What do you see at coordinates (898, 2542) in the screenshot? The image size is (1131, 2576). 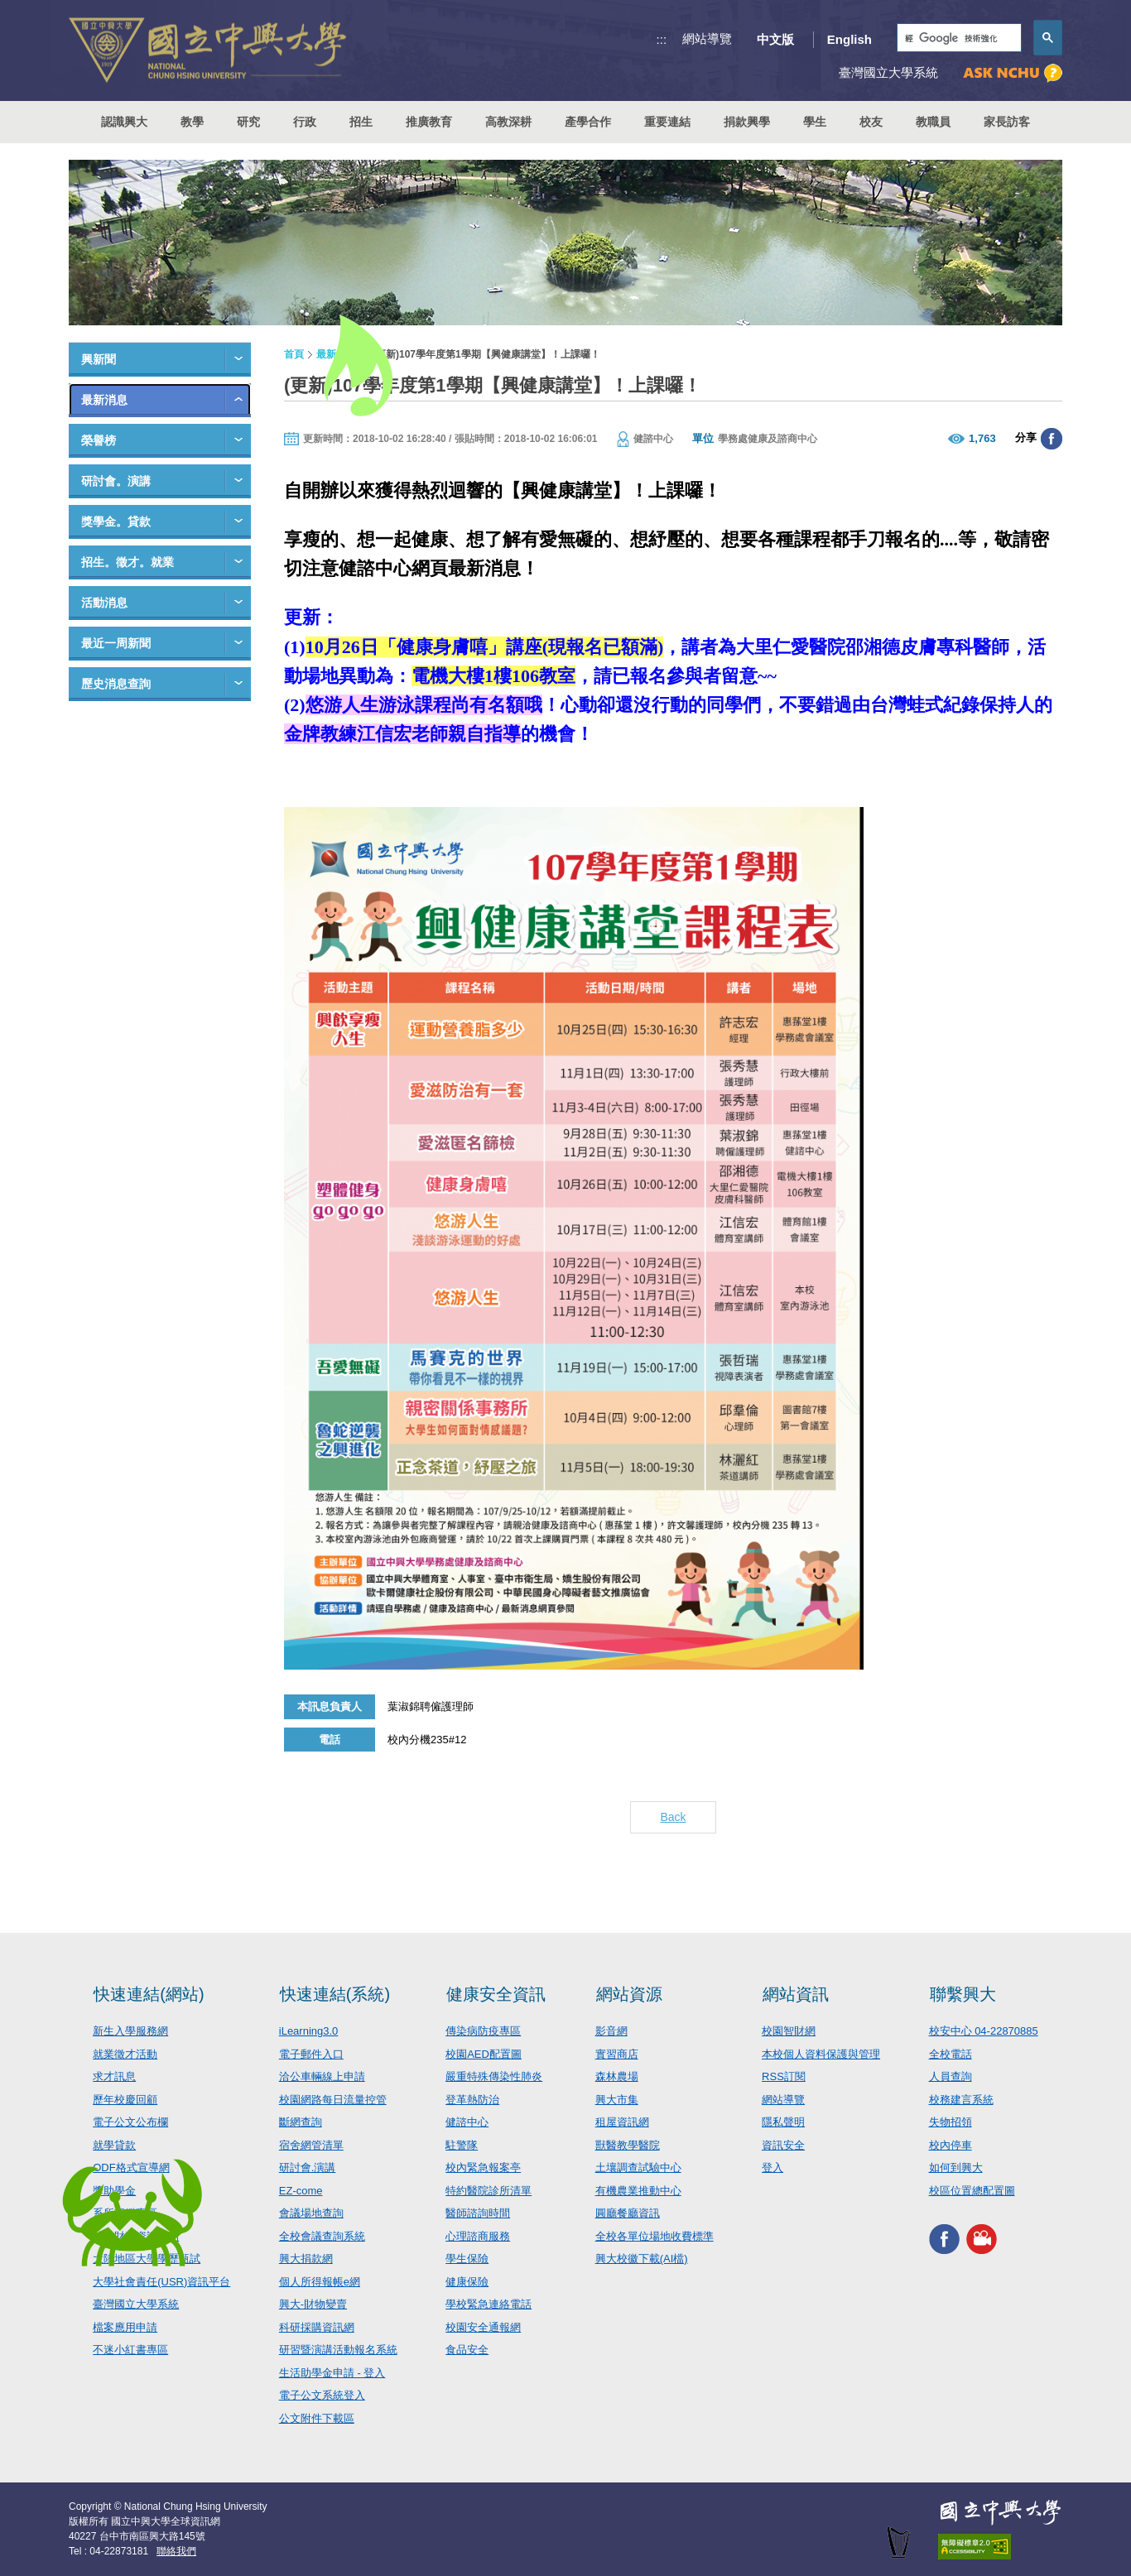 I see `access music or audio settings` at bounding box center [898, 2542].